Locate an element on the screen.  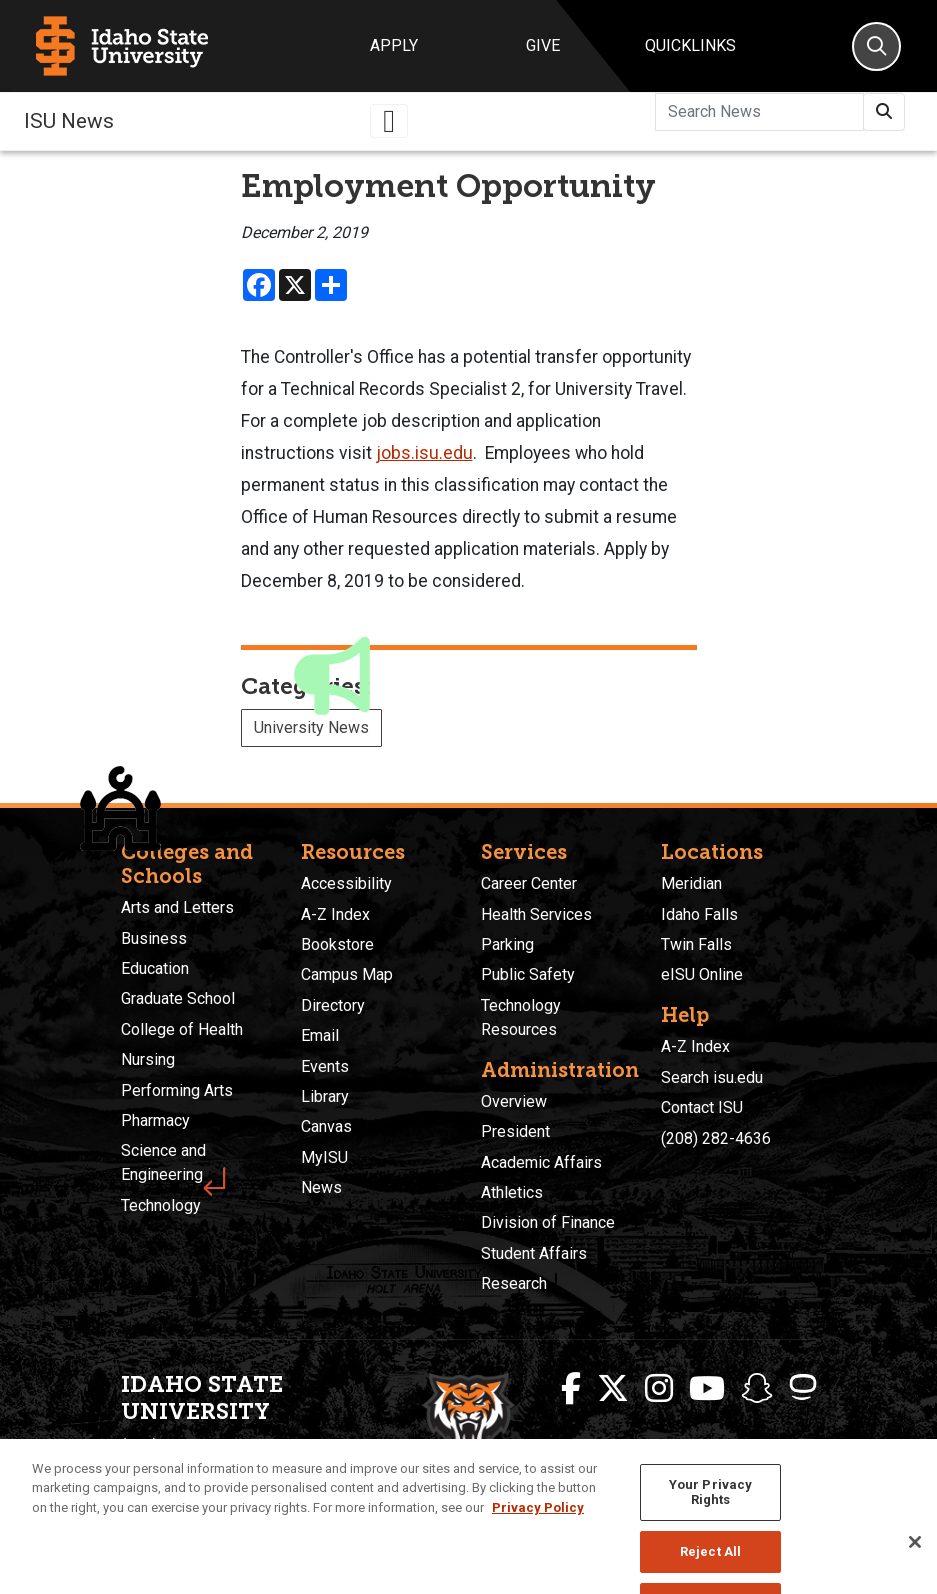
indicates a mosque or islamic place of worship is located at coordinates (120, 810).